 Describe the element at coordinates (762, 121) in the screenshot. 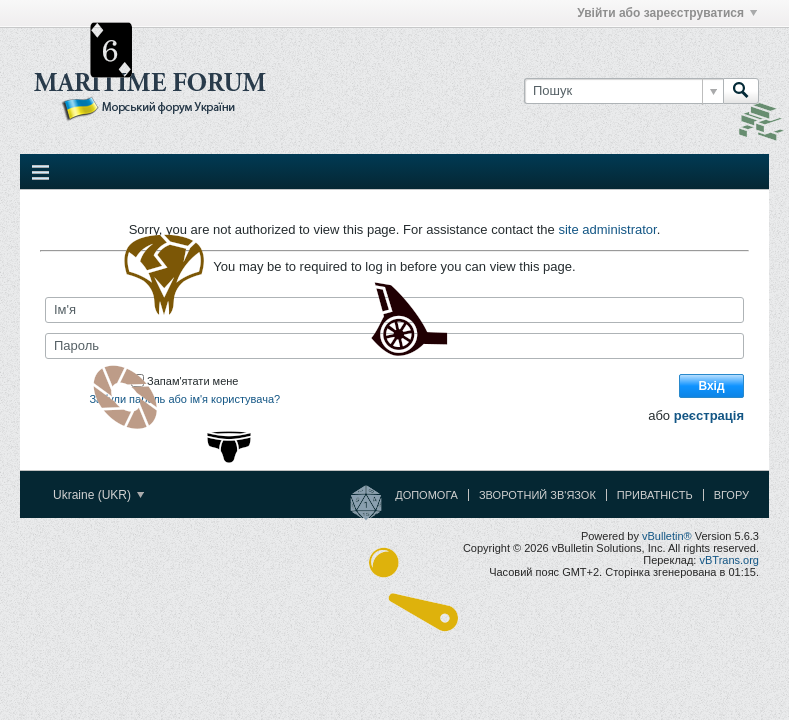

I see `construction or building materials inventory` at that location.